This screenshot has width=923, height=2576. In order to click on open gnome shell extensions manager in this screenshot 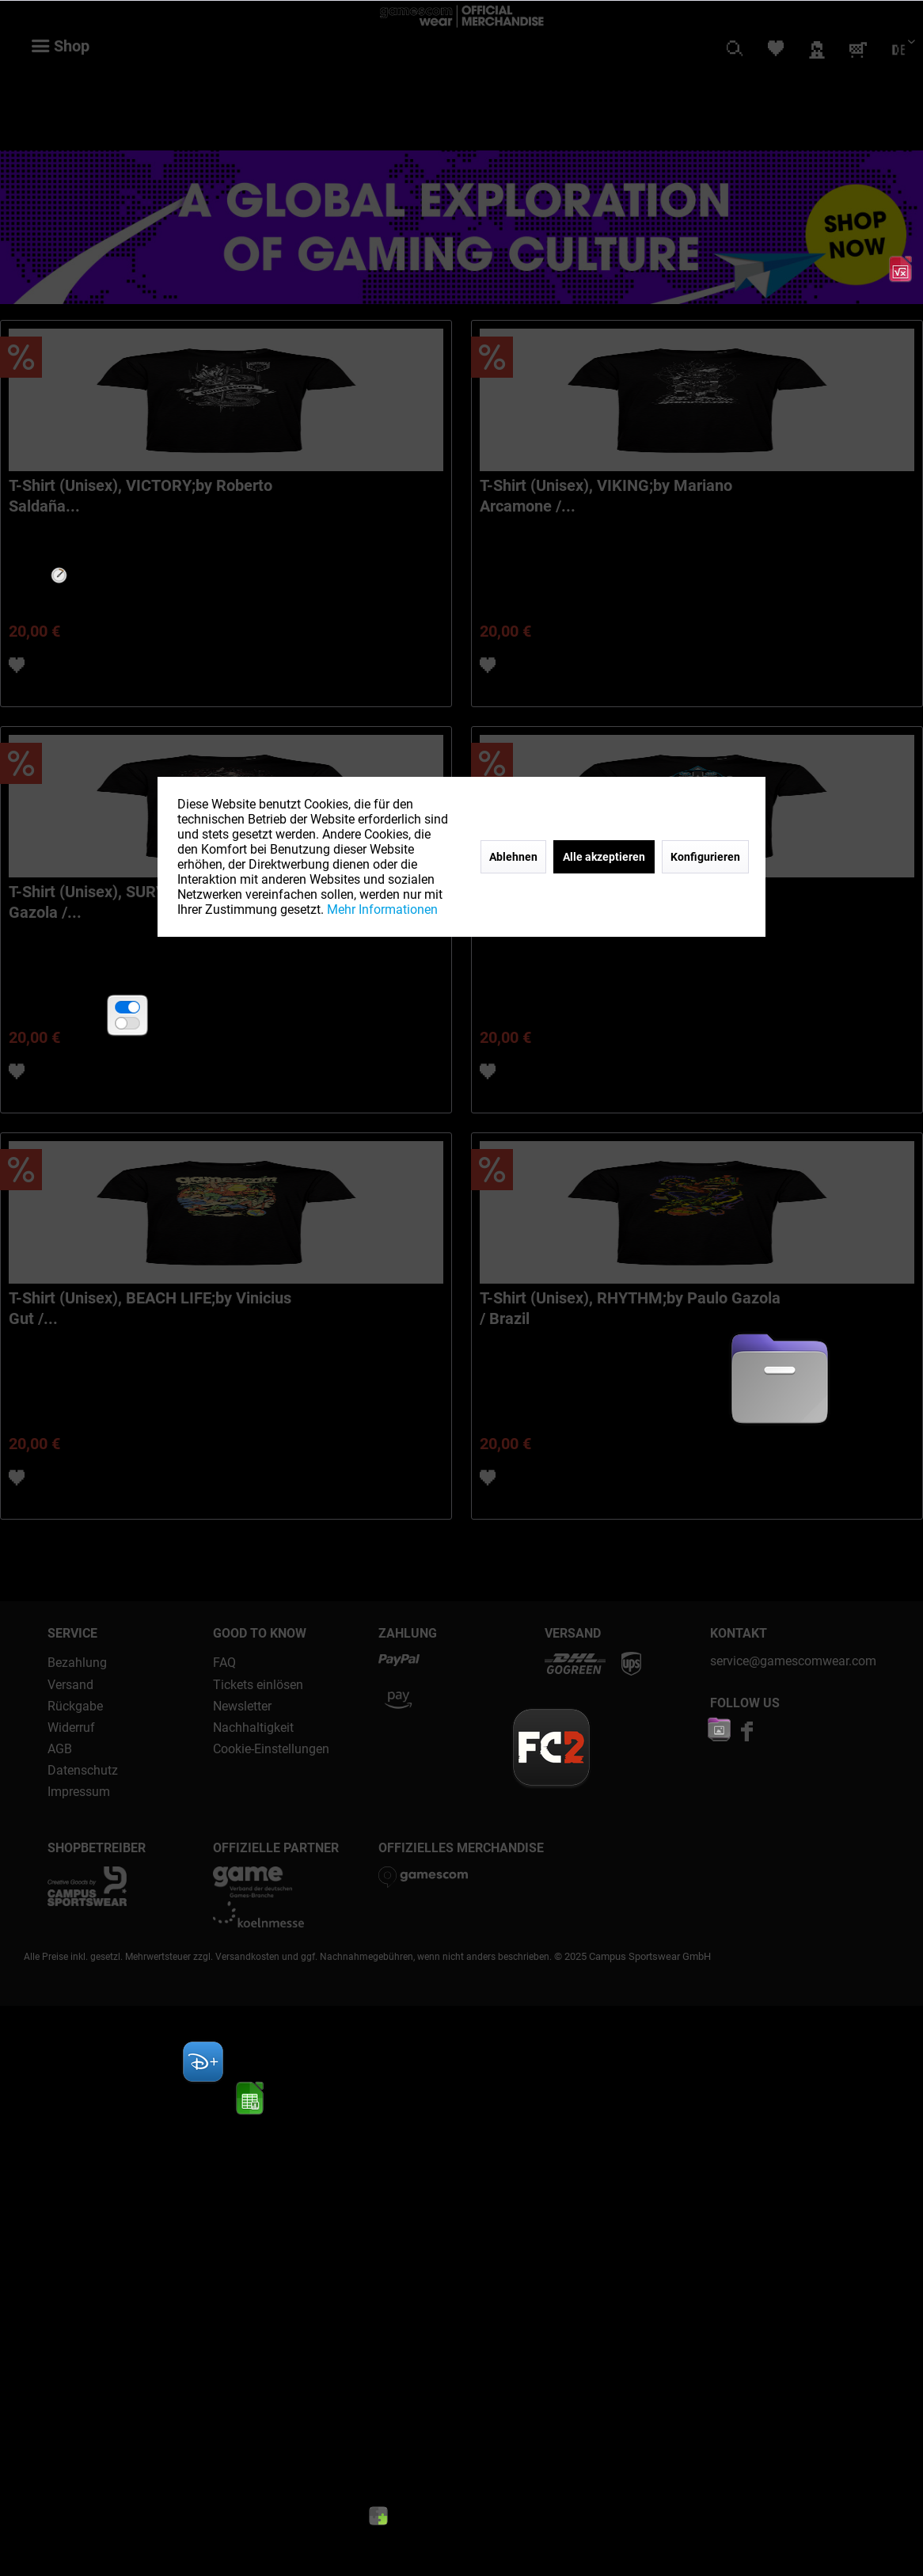, I will do `click(378, 2516)`.